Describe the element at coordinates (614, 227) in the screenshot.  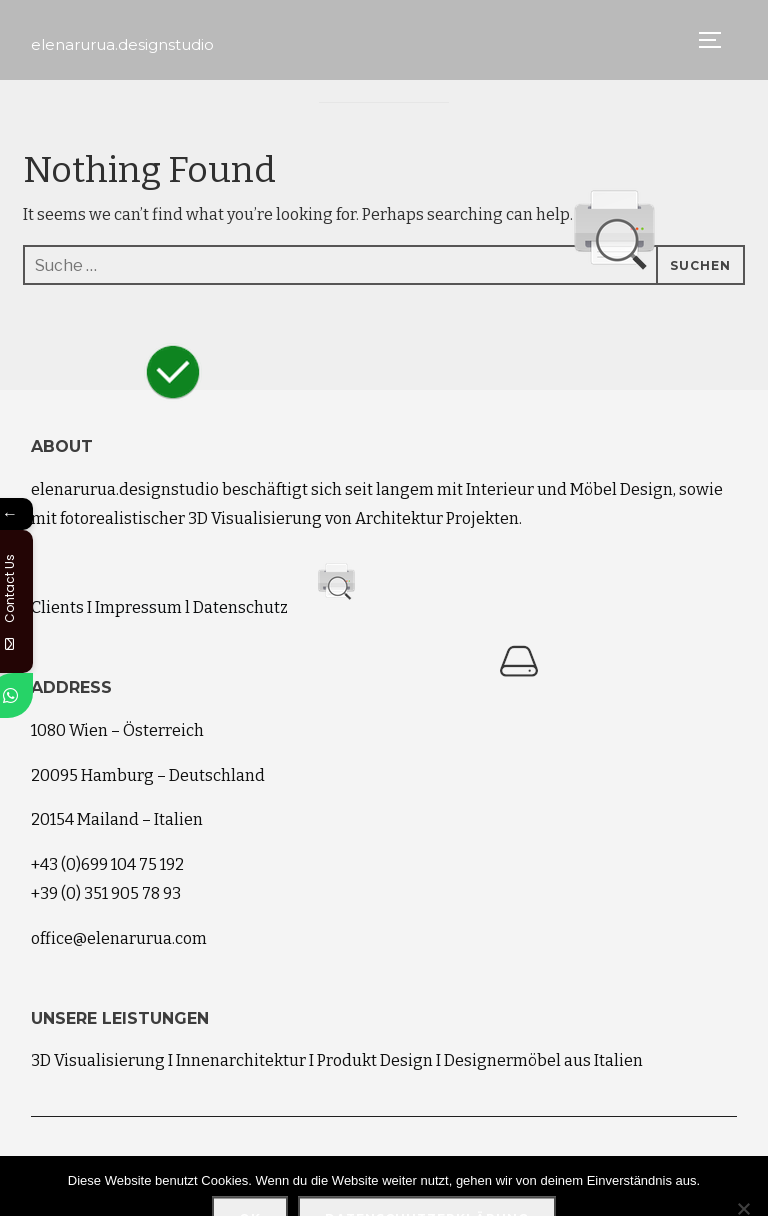
I see `preview document before printing` at that location.